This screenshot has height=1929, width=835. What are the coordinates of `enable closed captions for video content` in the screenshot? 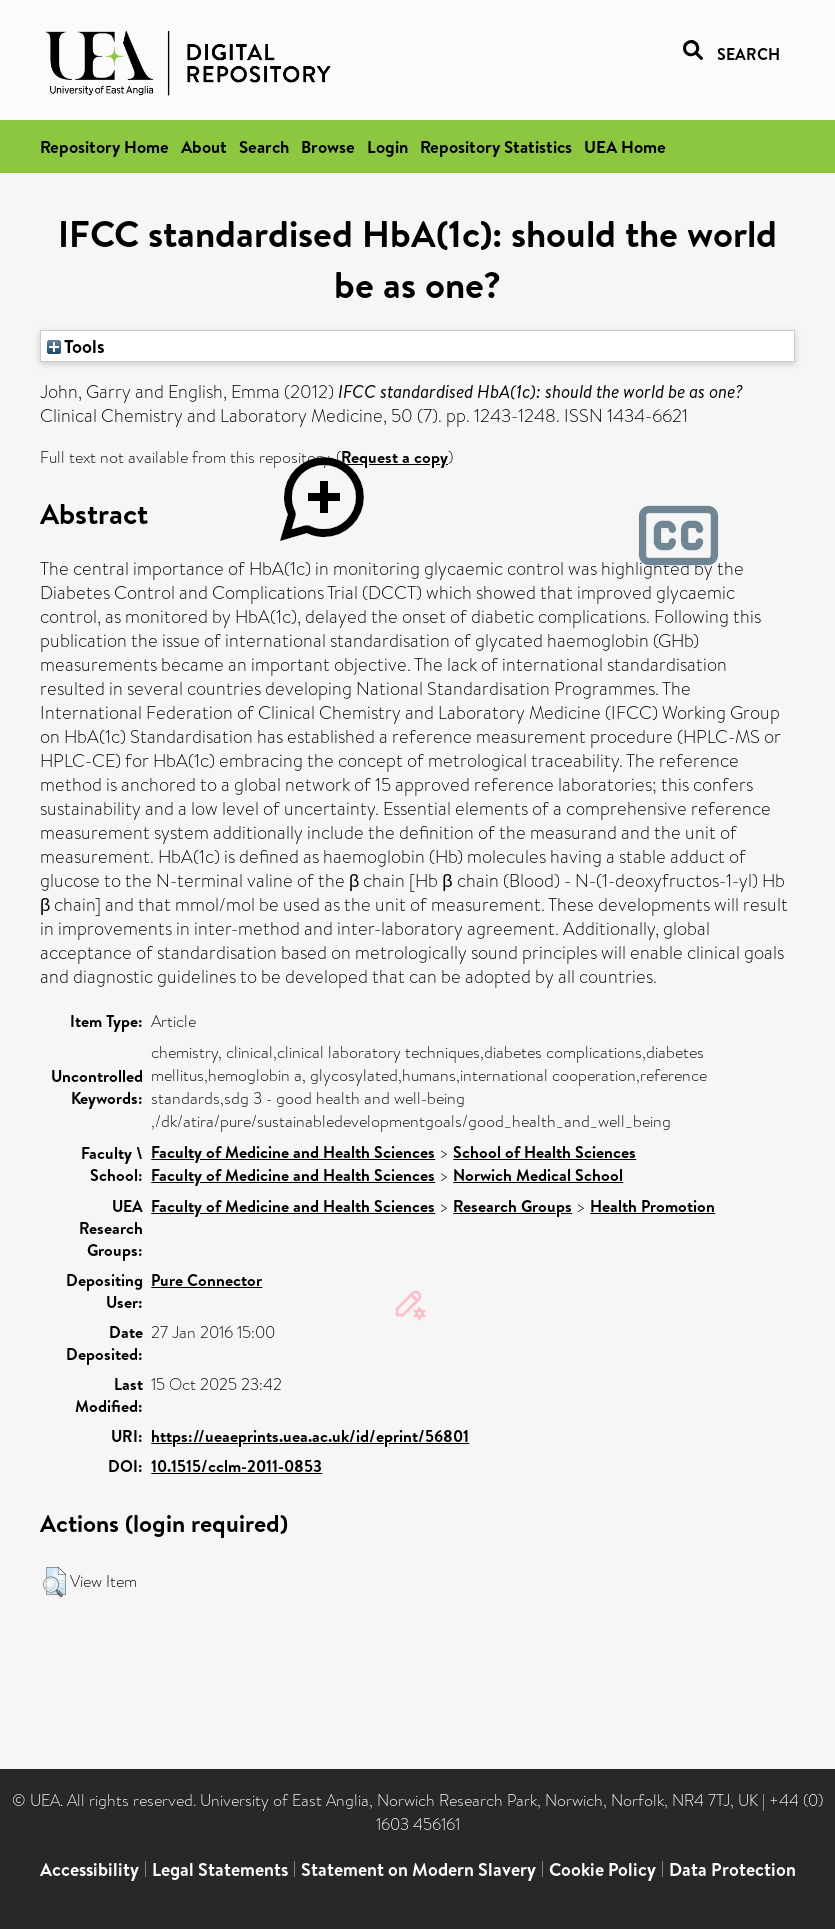 It's located at (678, 535).